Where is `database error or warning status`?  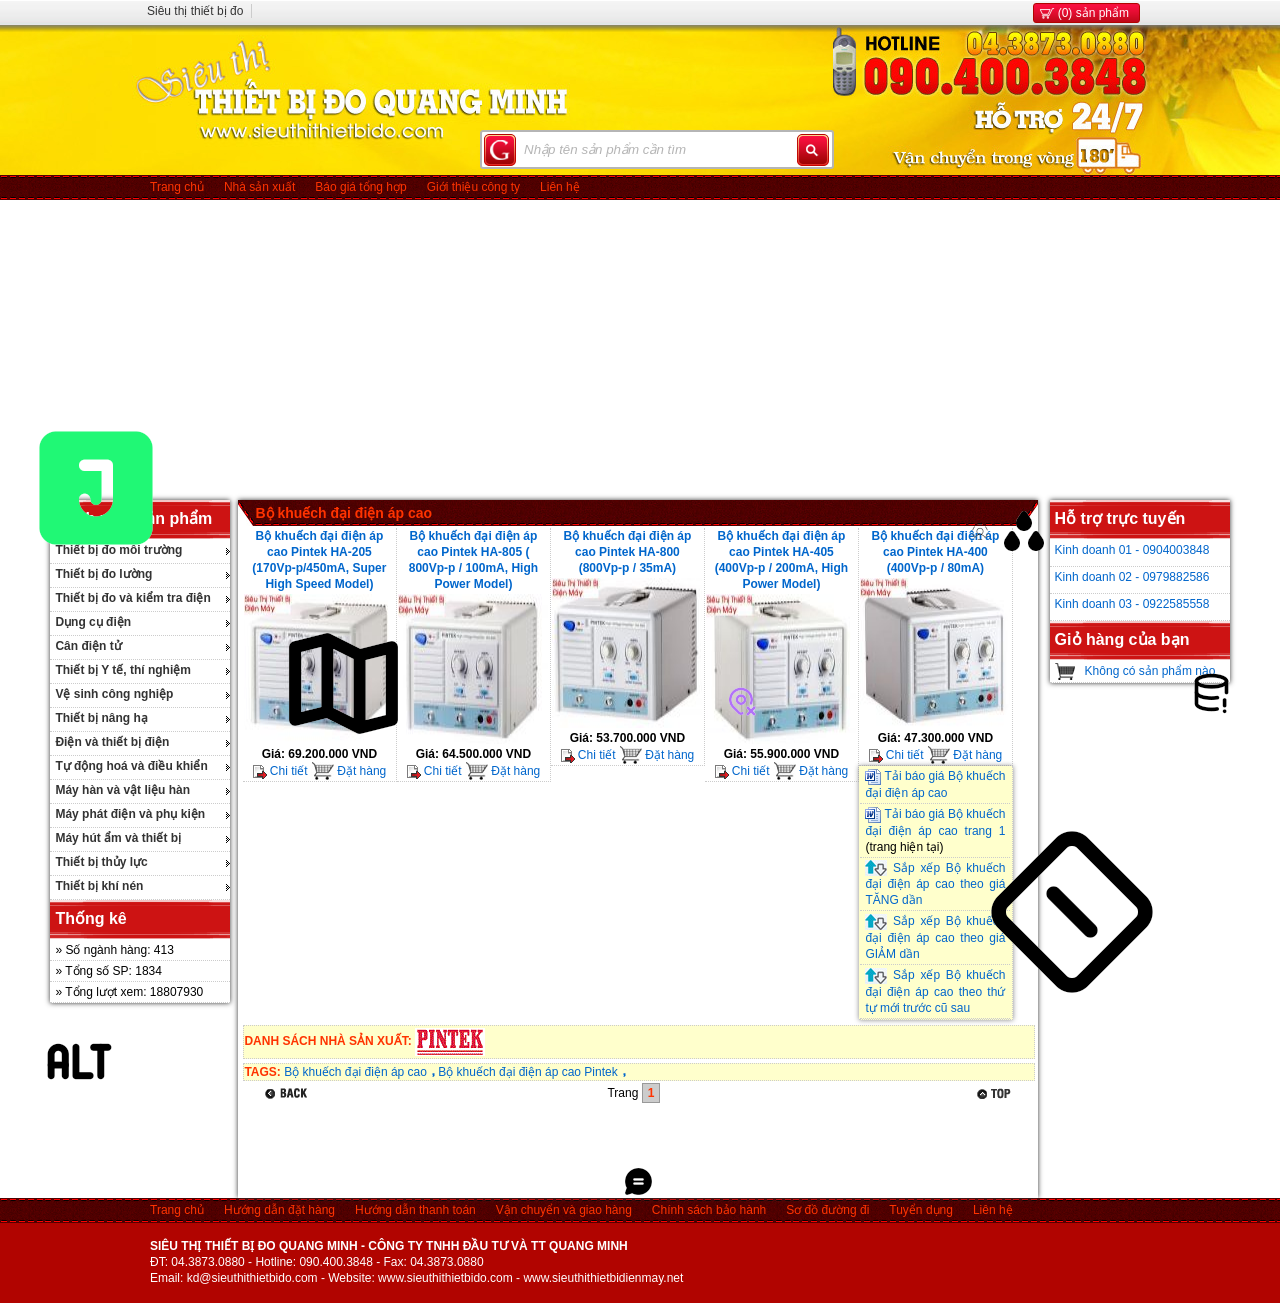
database error or warning status is located at coordinates (1211, 692).